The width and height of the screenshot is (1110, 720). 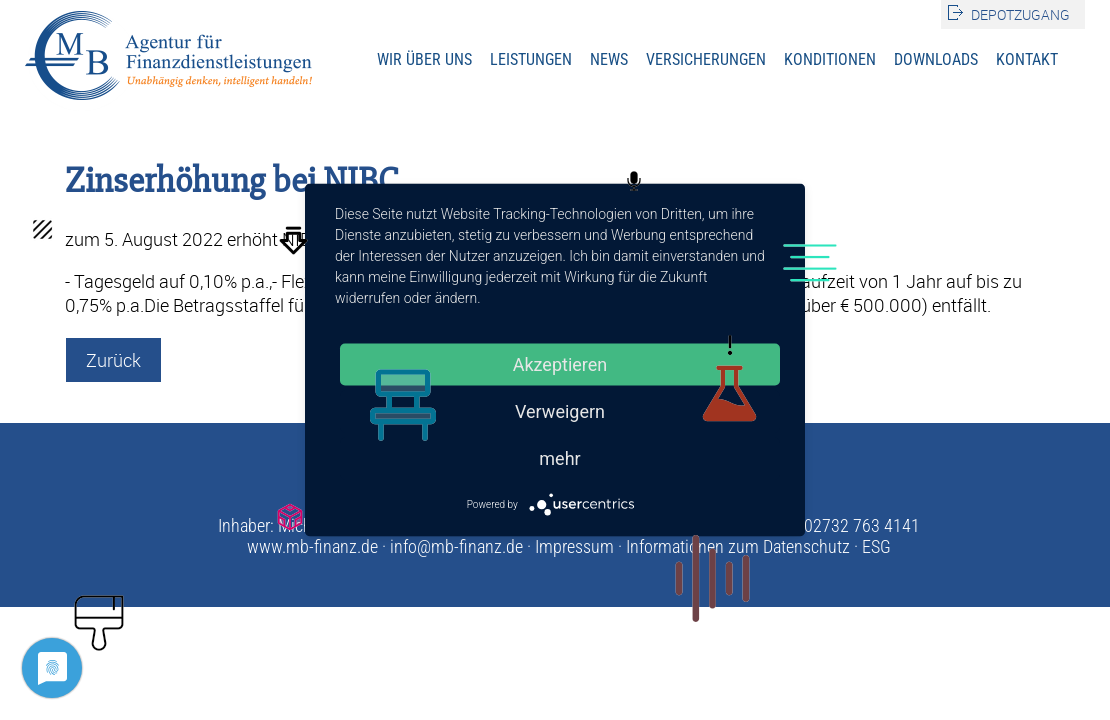 What do you see at coordinates (810, 264) in the screenshot?
I see `center align text` at bounding box center [810, 264].